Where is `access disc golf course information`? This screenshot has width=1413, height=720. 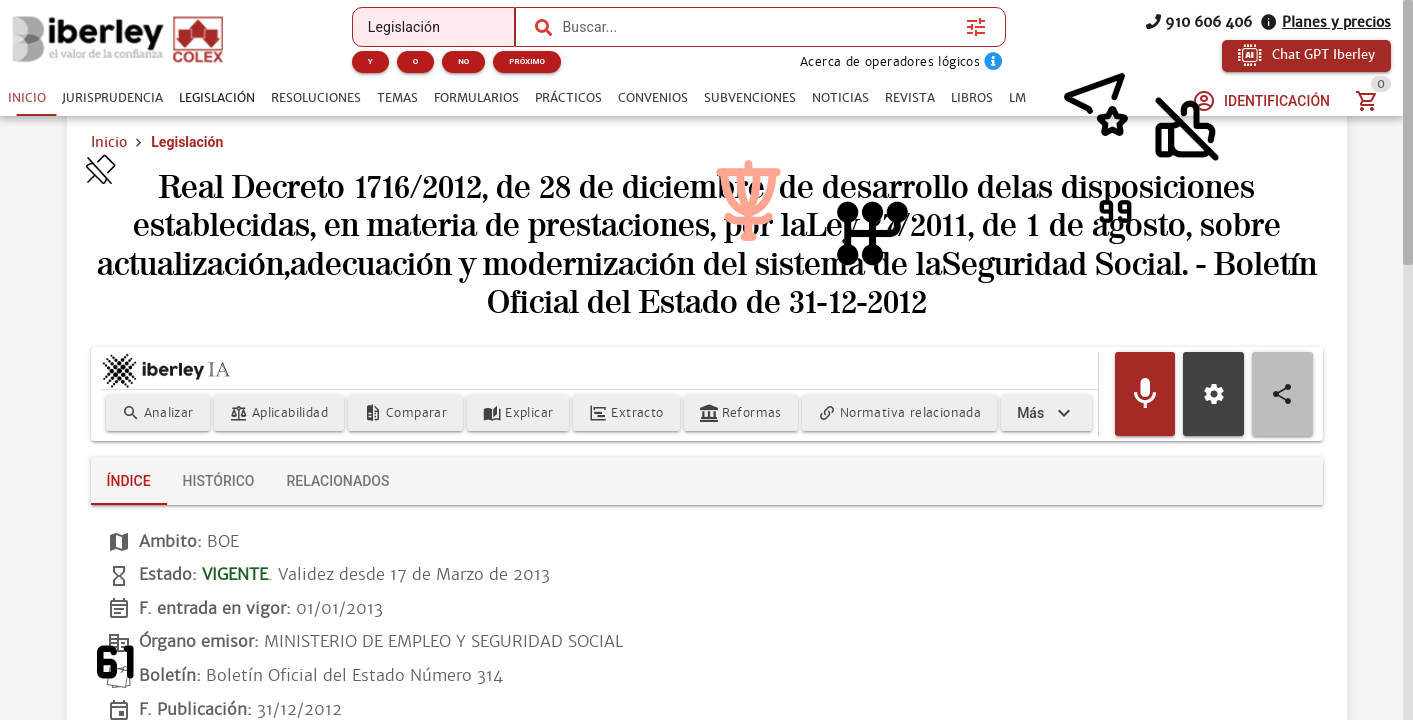 access disc golf course information is located at coordinates (748, 200).